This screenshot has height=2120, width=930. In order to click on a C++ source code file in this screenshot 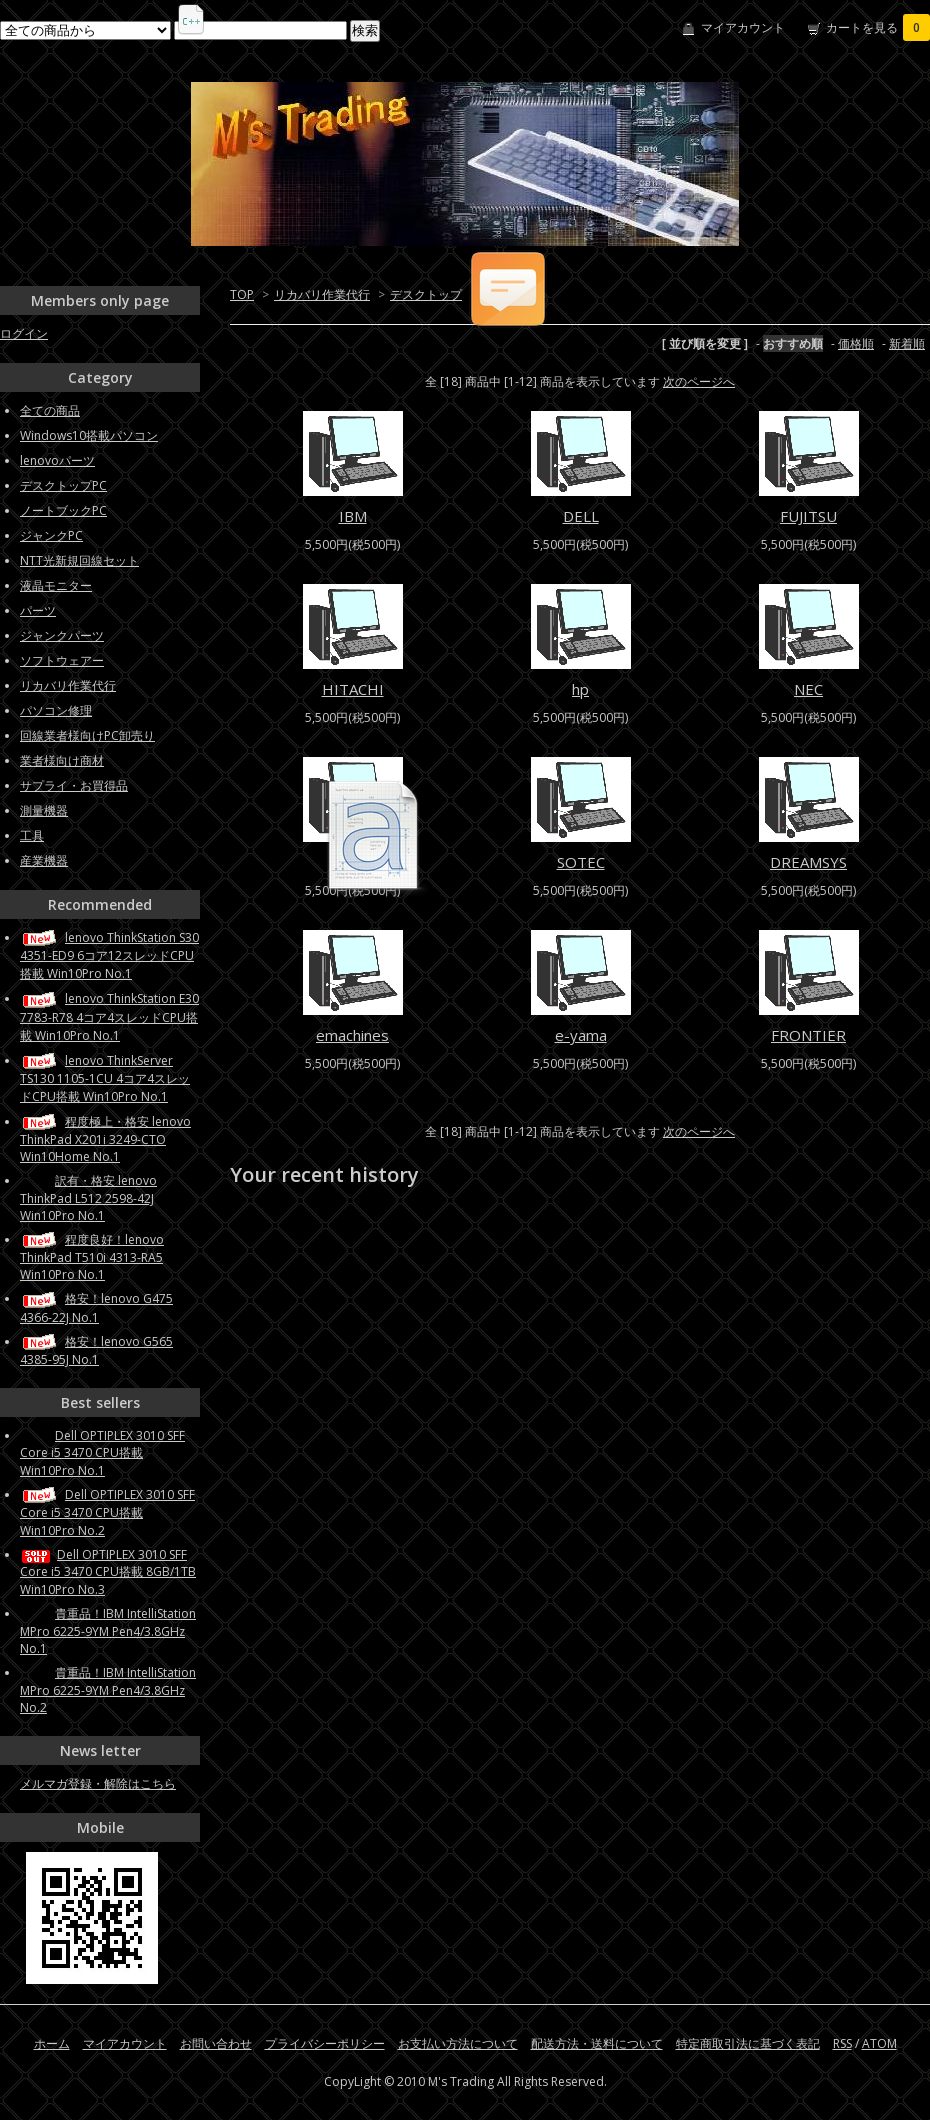, I will do `click(191, 19)`.